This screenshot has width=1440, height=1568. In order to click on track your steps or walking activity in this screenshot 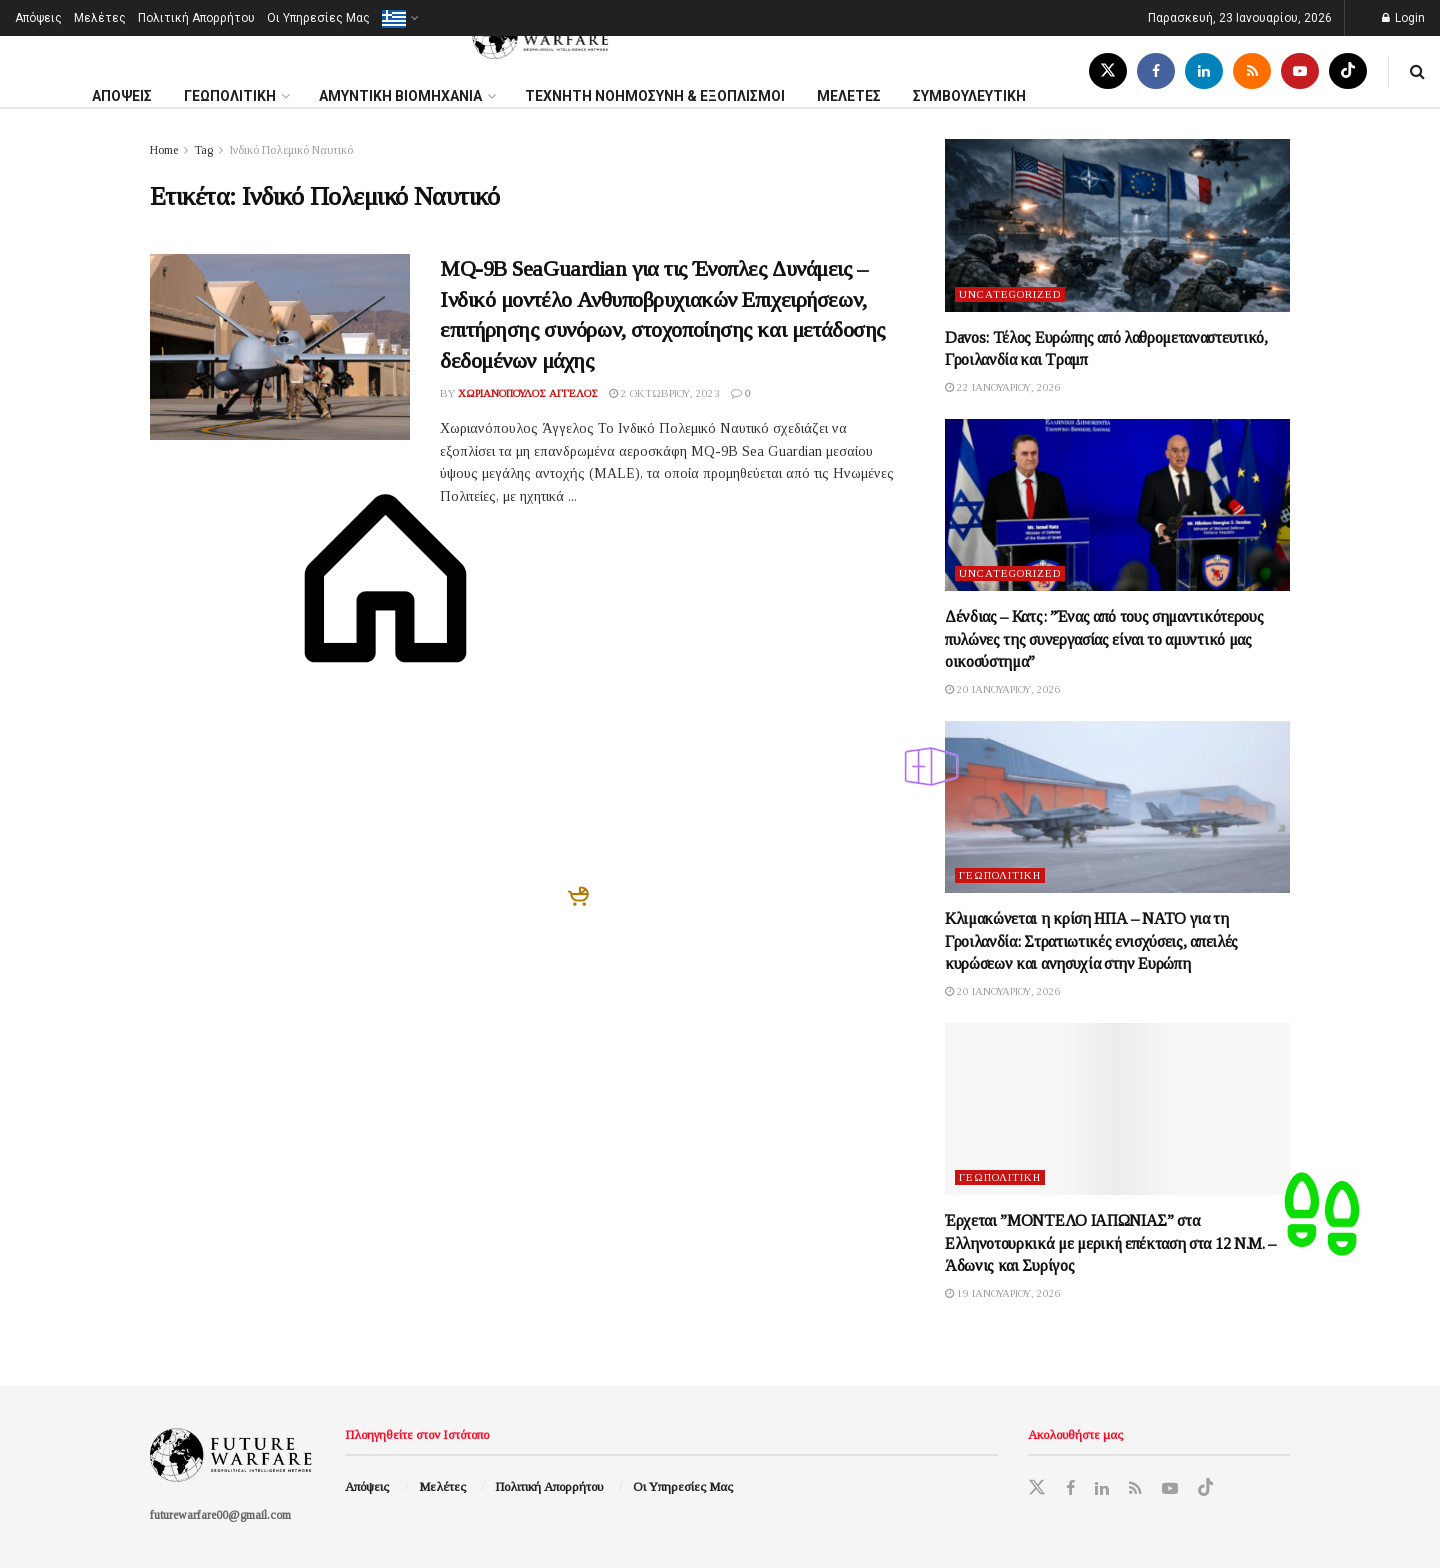, I will do `click(1322, 1214)`.